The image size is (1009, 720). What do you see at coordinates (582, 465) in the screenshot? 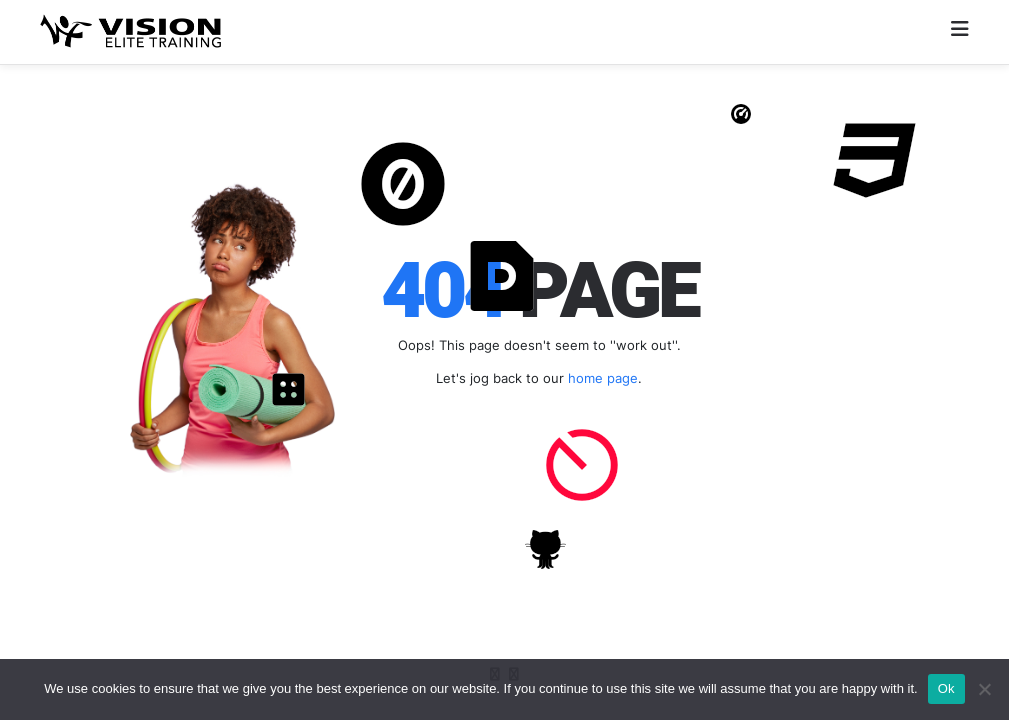
I see `scan a QR code or barcode` at bounding box center [582, 465].